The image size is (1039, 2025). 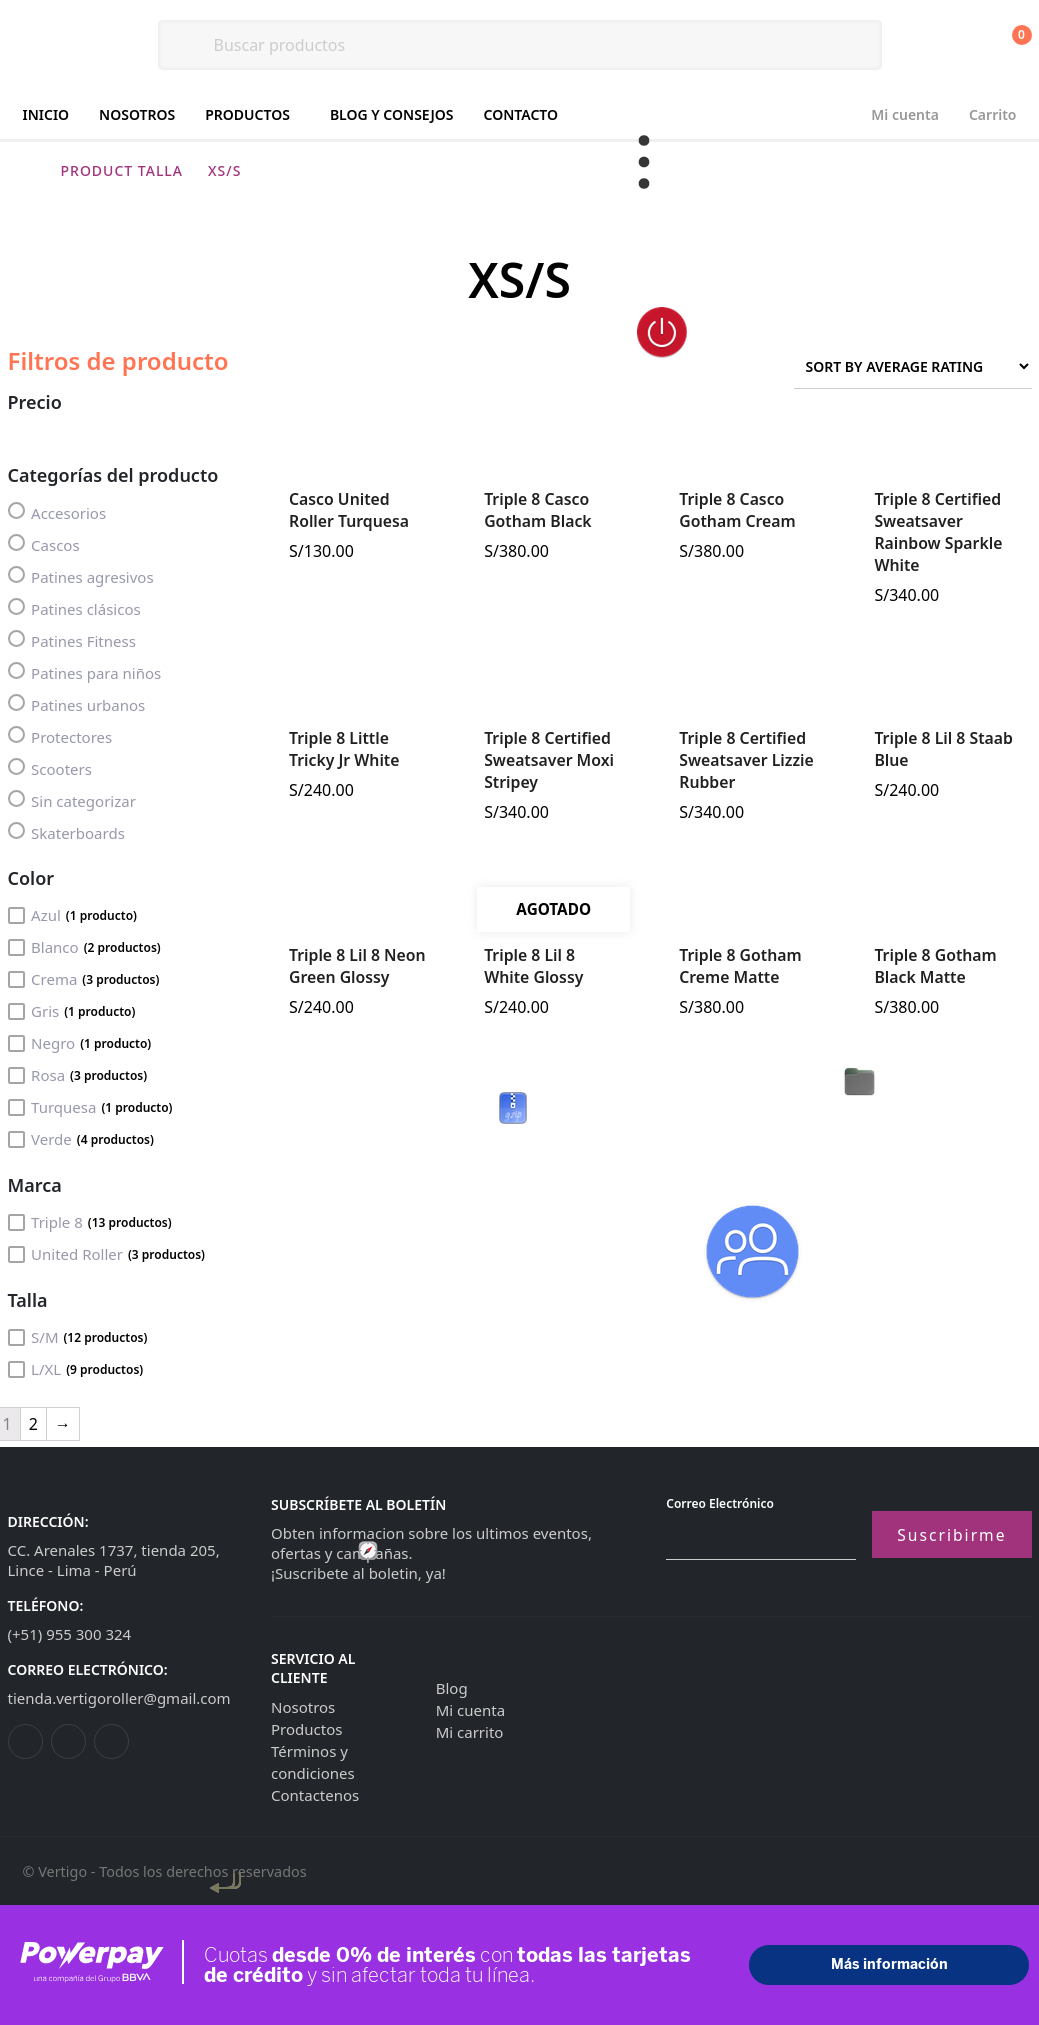 I want to click on access more options or settings, so click(x=644, y=162).